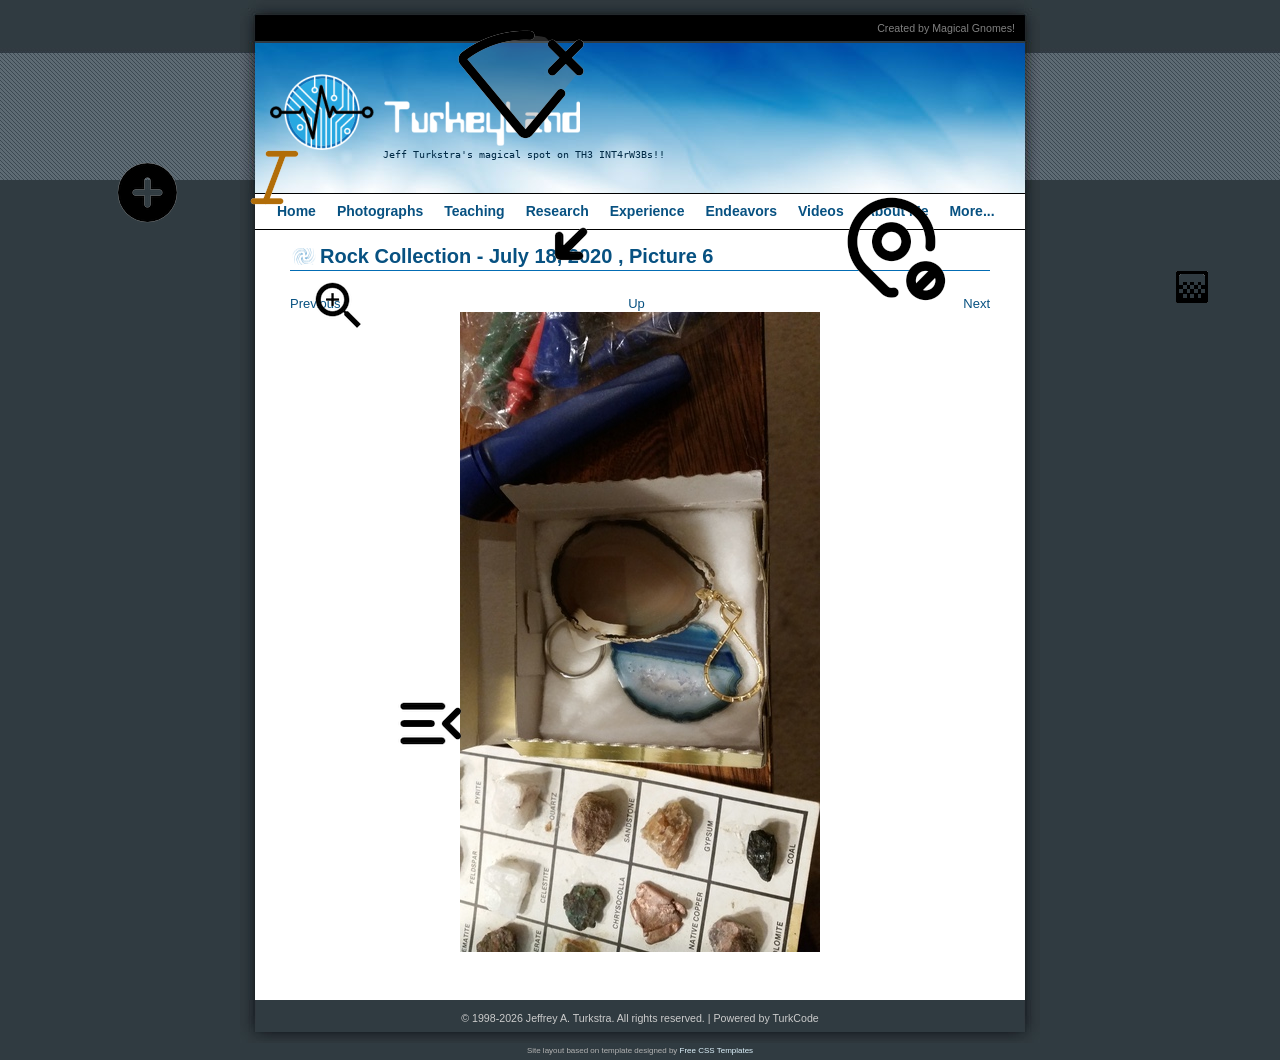 This screenshot has height=1060, width=1280. What do you see at coordinates (431, 723) in the screenshot?
I see `collapse the navigation menu` at bounding box center [431, 723].